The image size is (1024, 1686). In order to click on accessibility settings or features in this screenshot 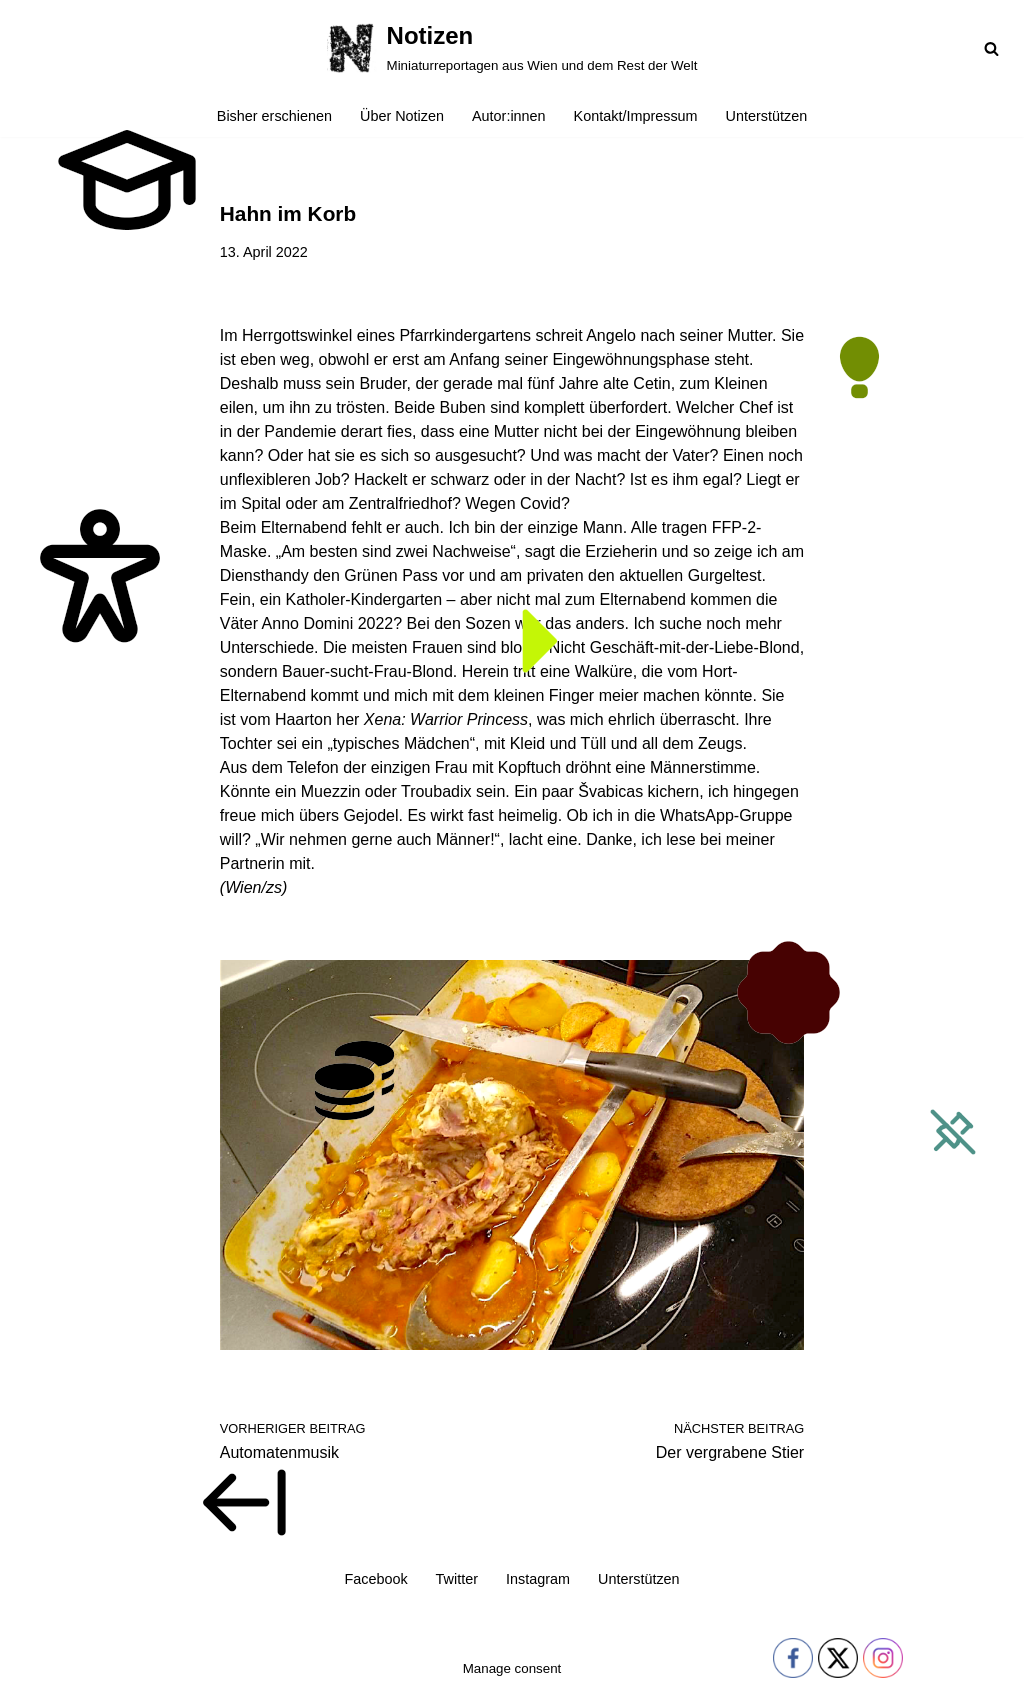, I will do `click(100, 578)`.